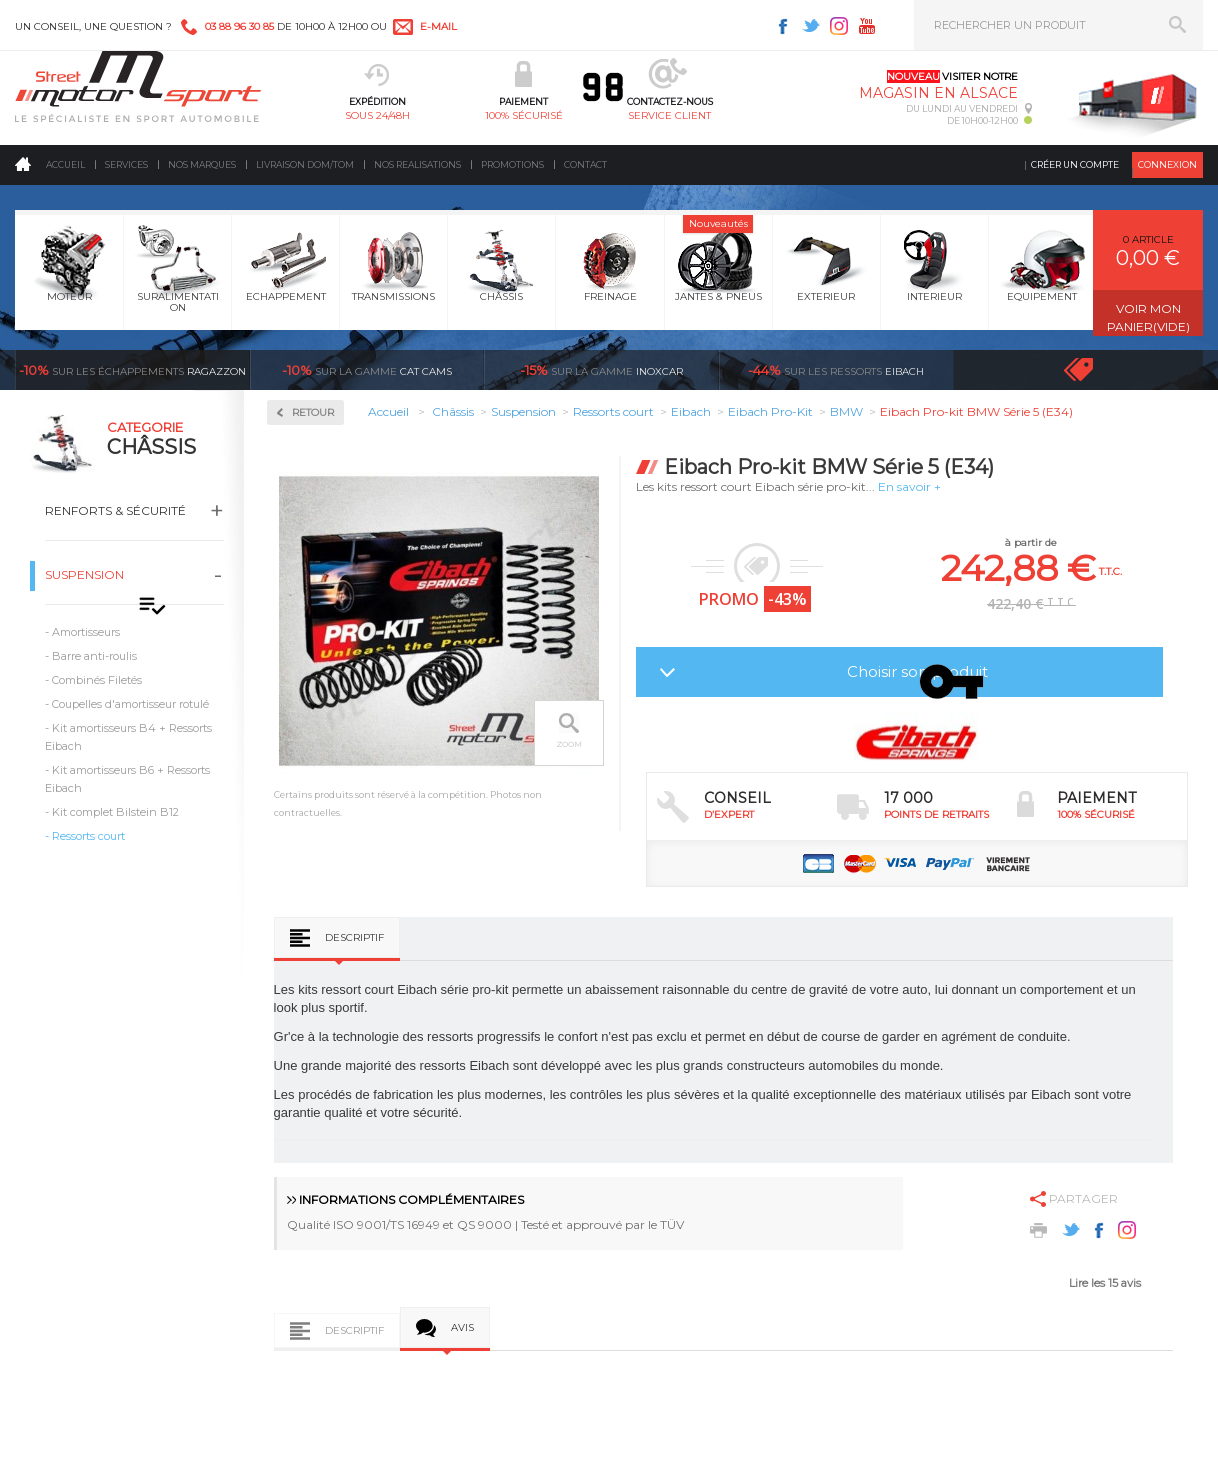  Describe the element at coordinates (603, 87) in the screenshot. I see `indicates item number 98 in a list or sequence` at that location.